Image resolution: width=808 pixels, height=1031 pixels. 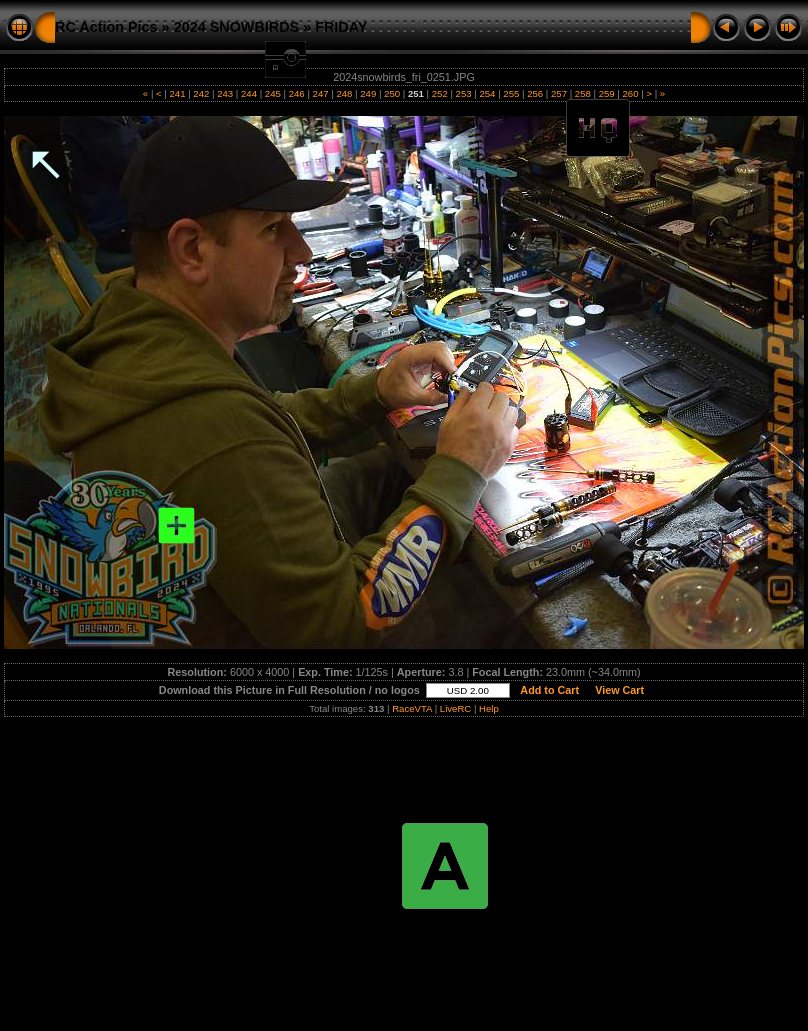 What do you see at coordinates (45, 164) in the screenshot?
I see `navigate back and up in hierarchy` at bounding box center [45, 164].